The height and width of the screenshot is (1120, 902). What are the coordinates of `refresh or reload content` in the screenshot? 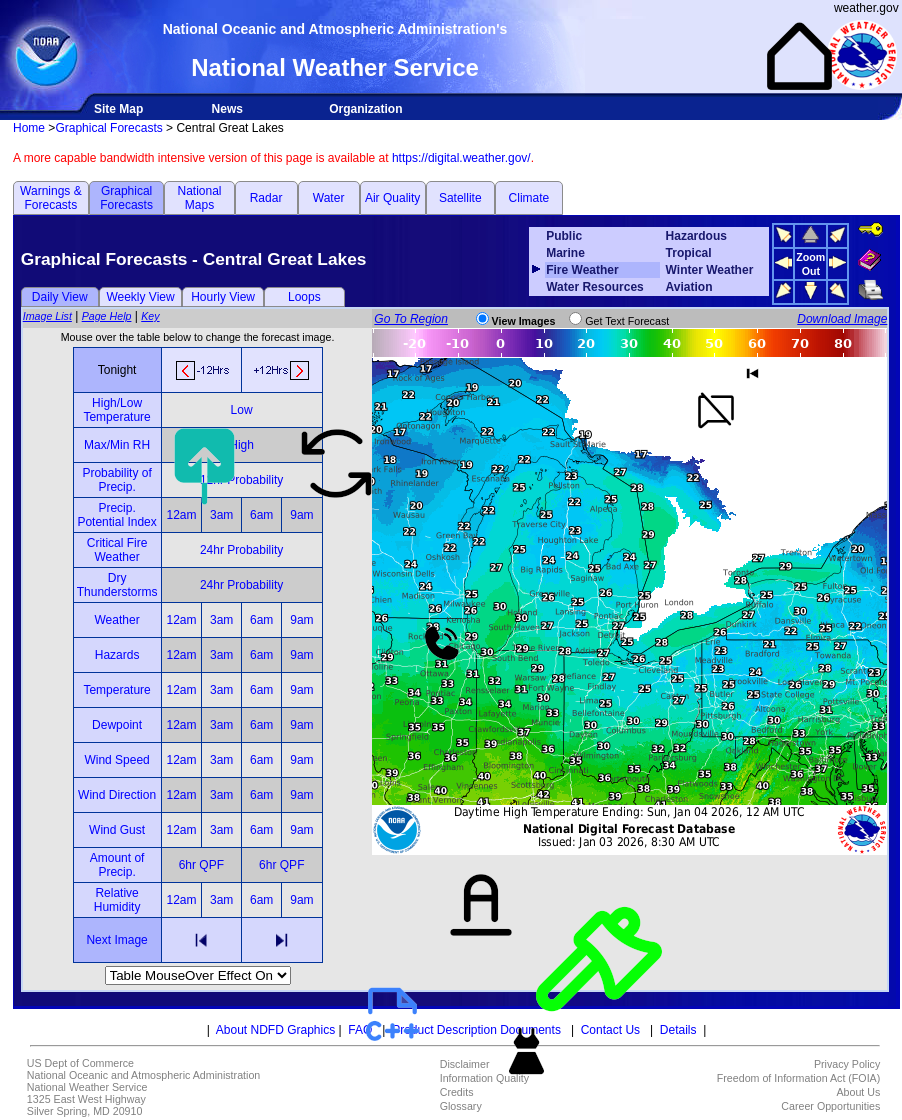 It's located at (336, 463).